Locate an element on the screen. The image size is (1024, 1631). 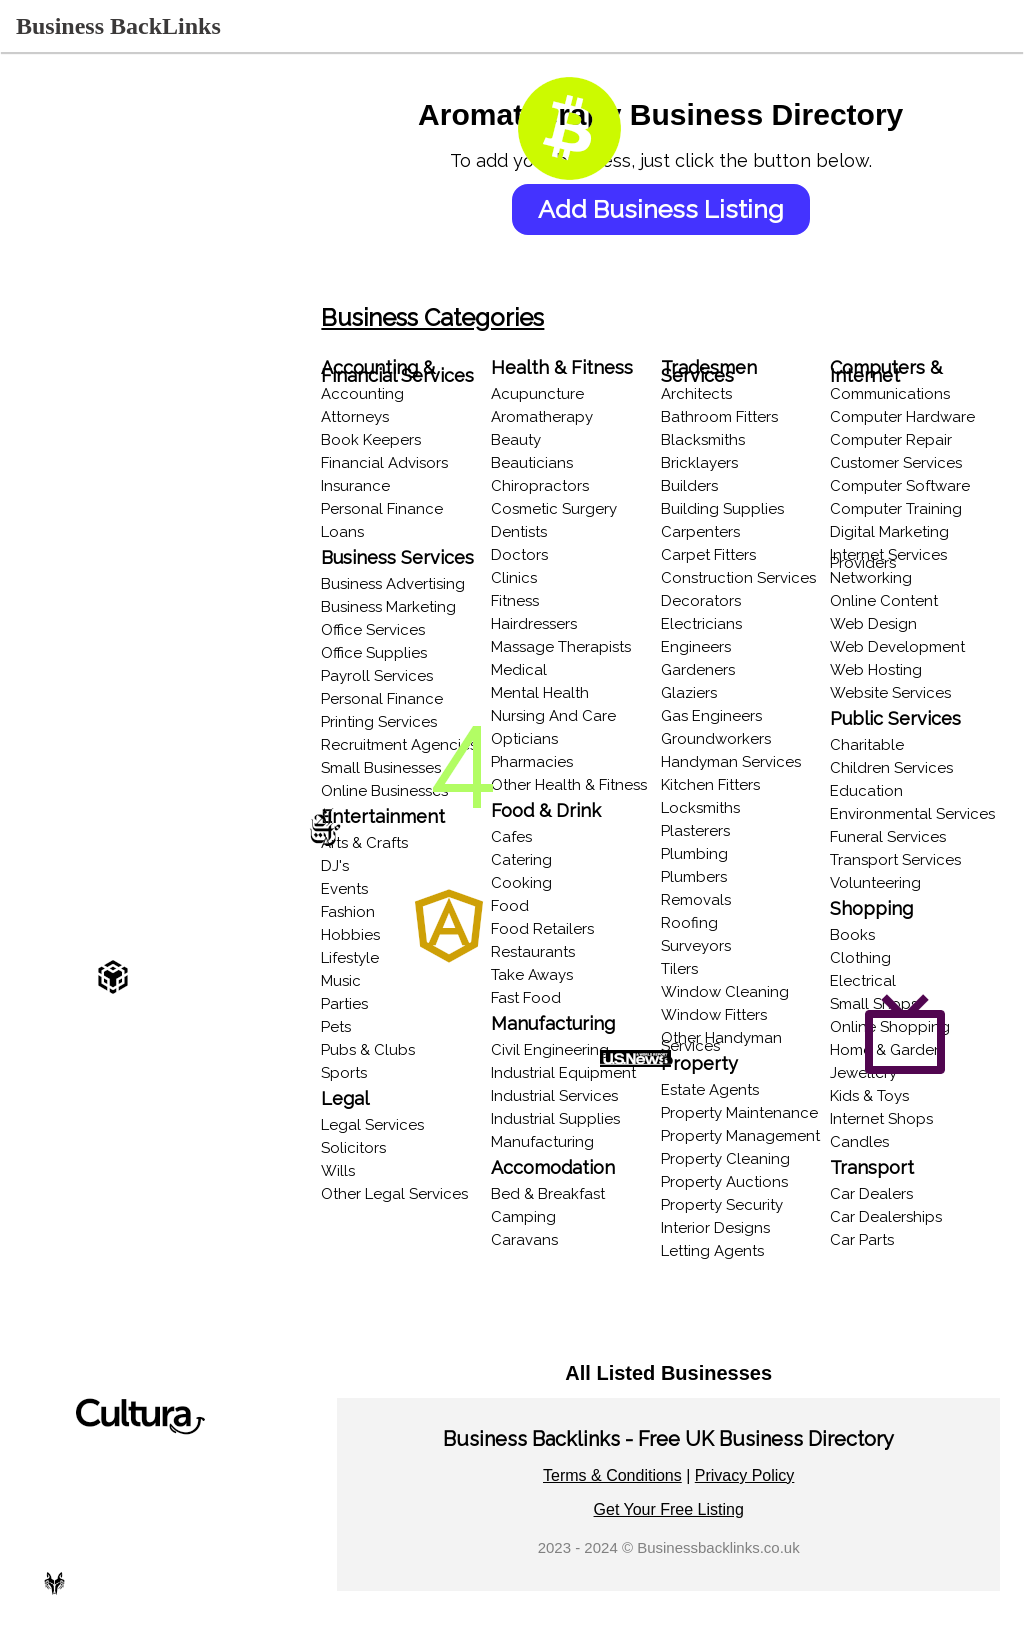
angularjs framework logo is located at coordinates (449, 926).